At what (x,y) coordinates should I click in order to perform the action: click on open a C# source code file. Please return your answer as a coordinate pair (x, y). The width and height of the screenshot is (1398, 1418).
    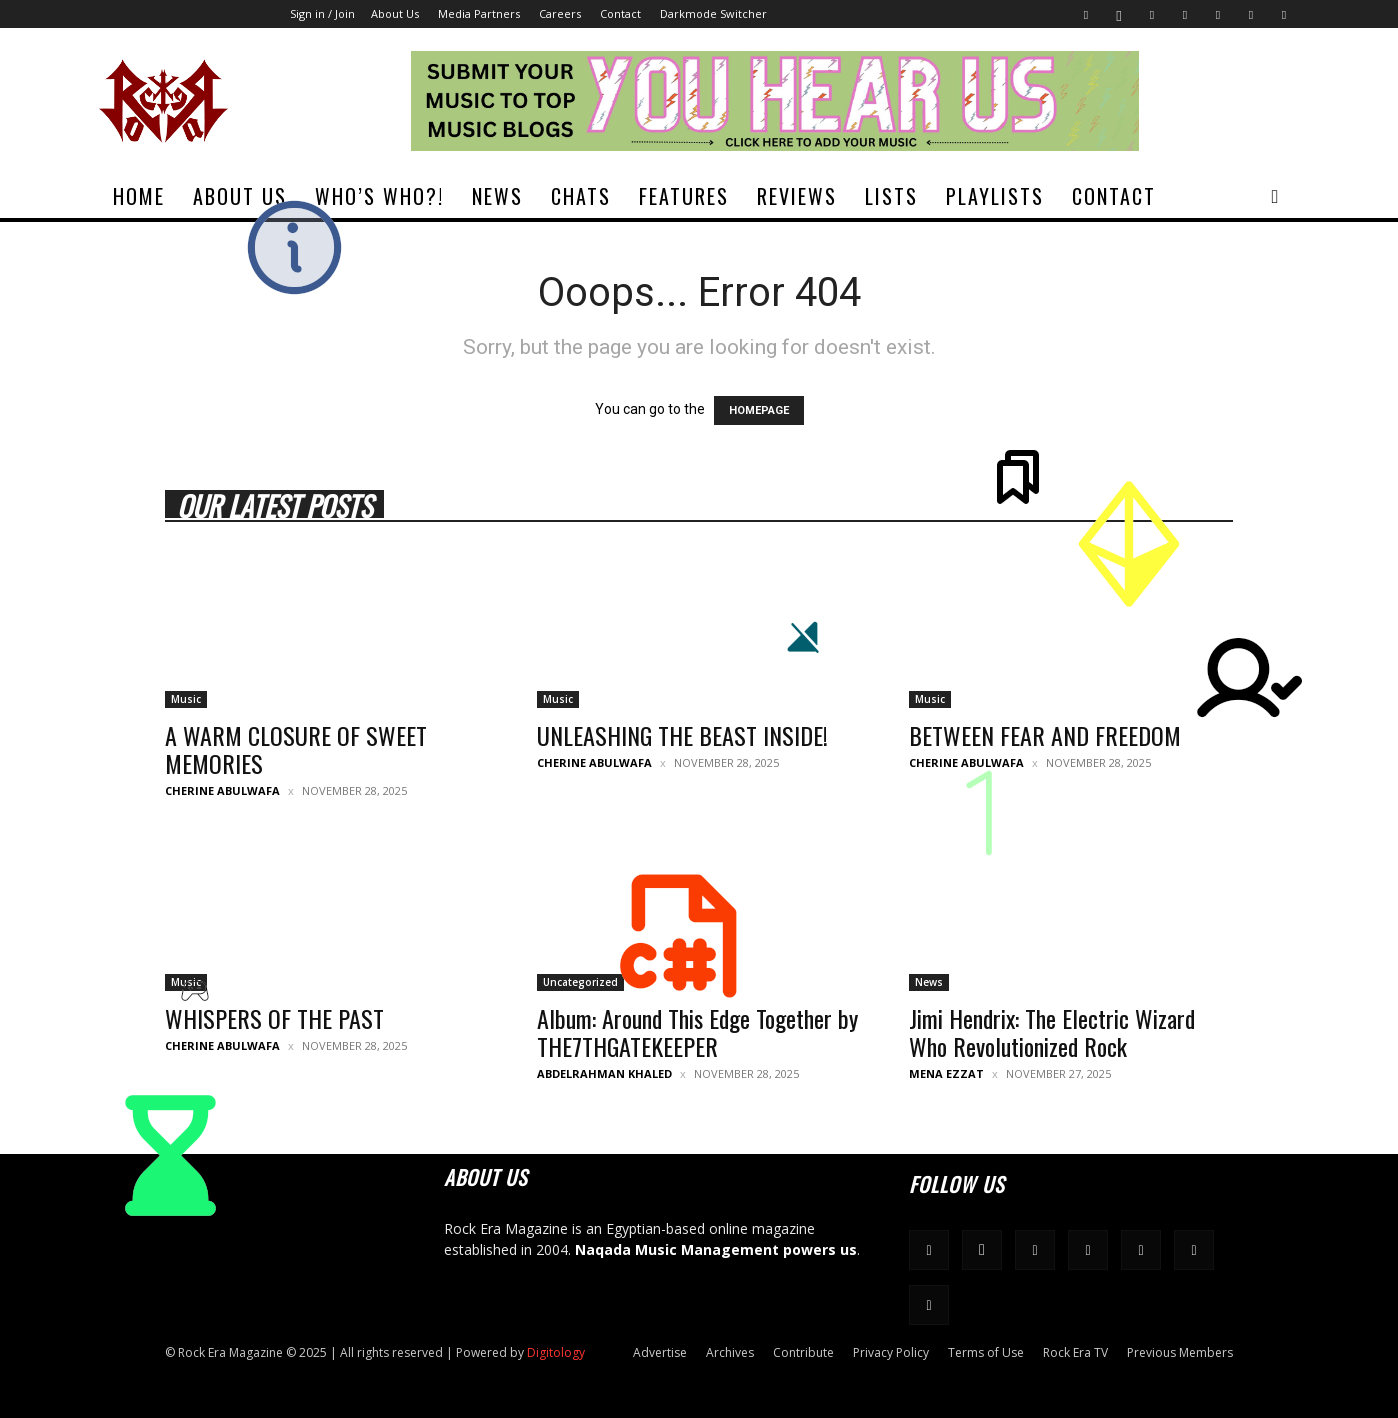
    Looking at the image, I should click on (684, 936).